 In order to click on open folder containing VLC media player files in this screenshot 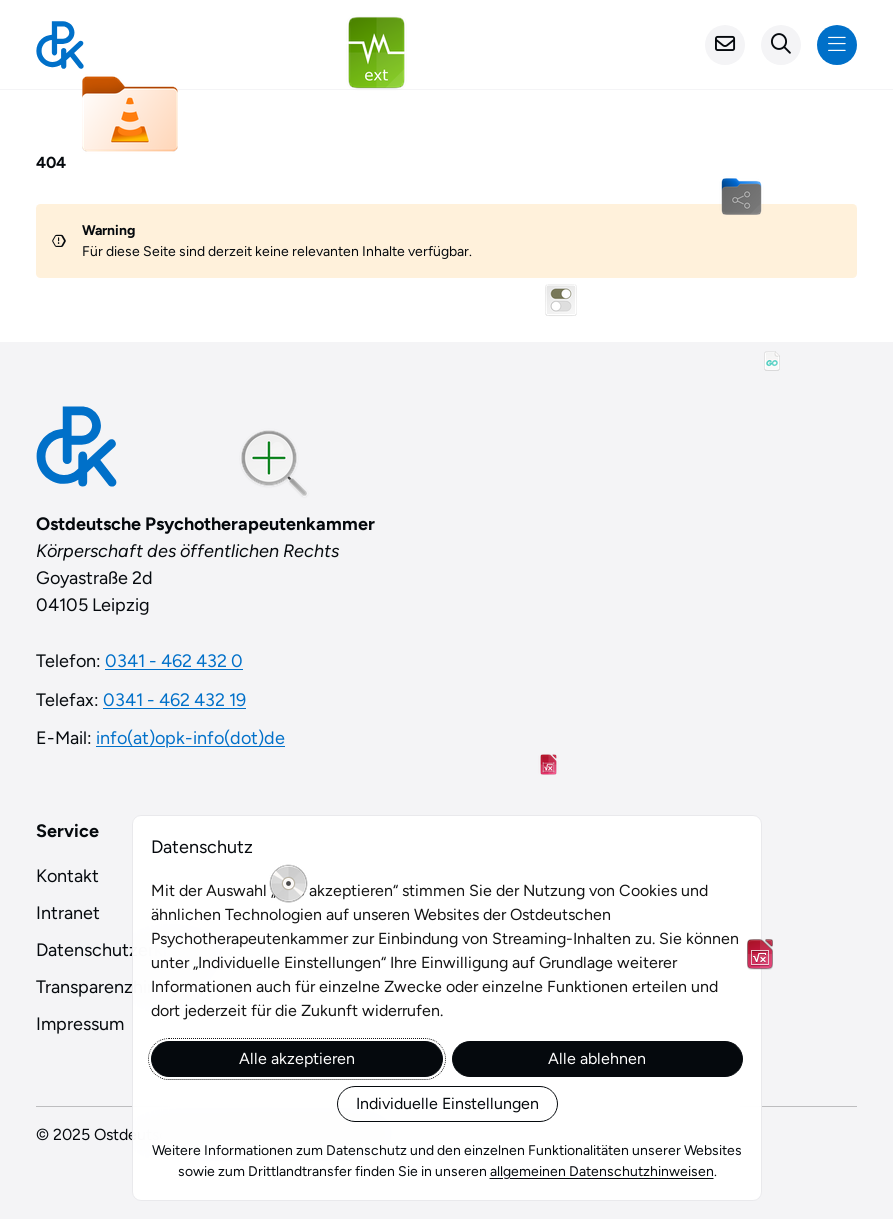, I will do `click(129, 116)`.